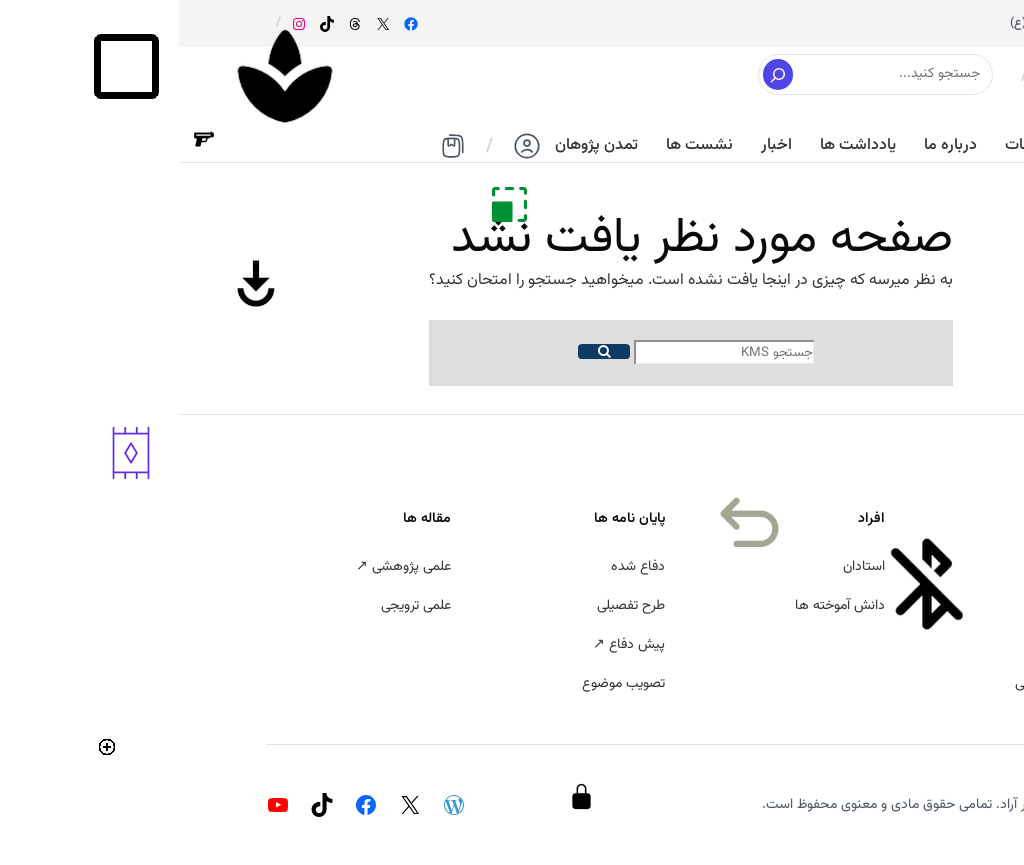  Describe the element at coordinates (126, 66) in the screenshot. I see `an unselected checkbox option` at that location.